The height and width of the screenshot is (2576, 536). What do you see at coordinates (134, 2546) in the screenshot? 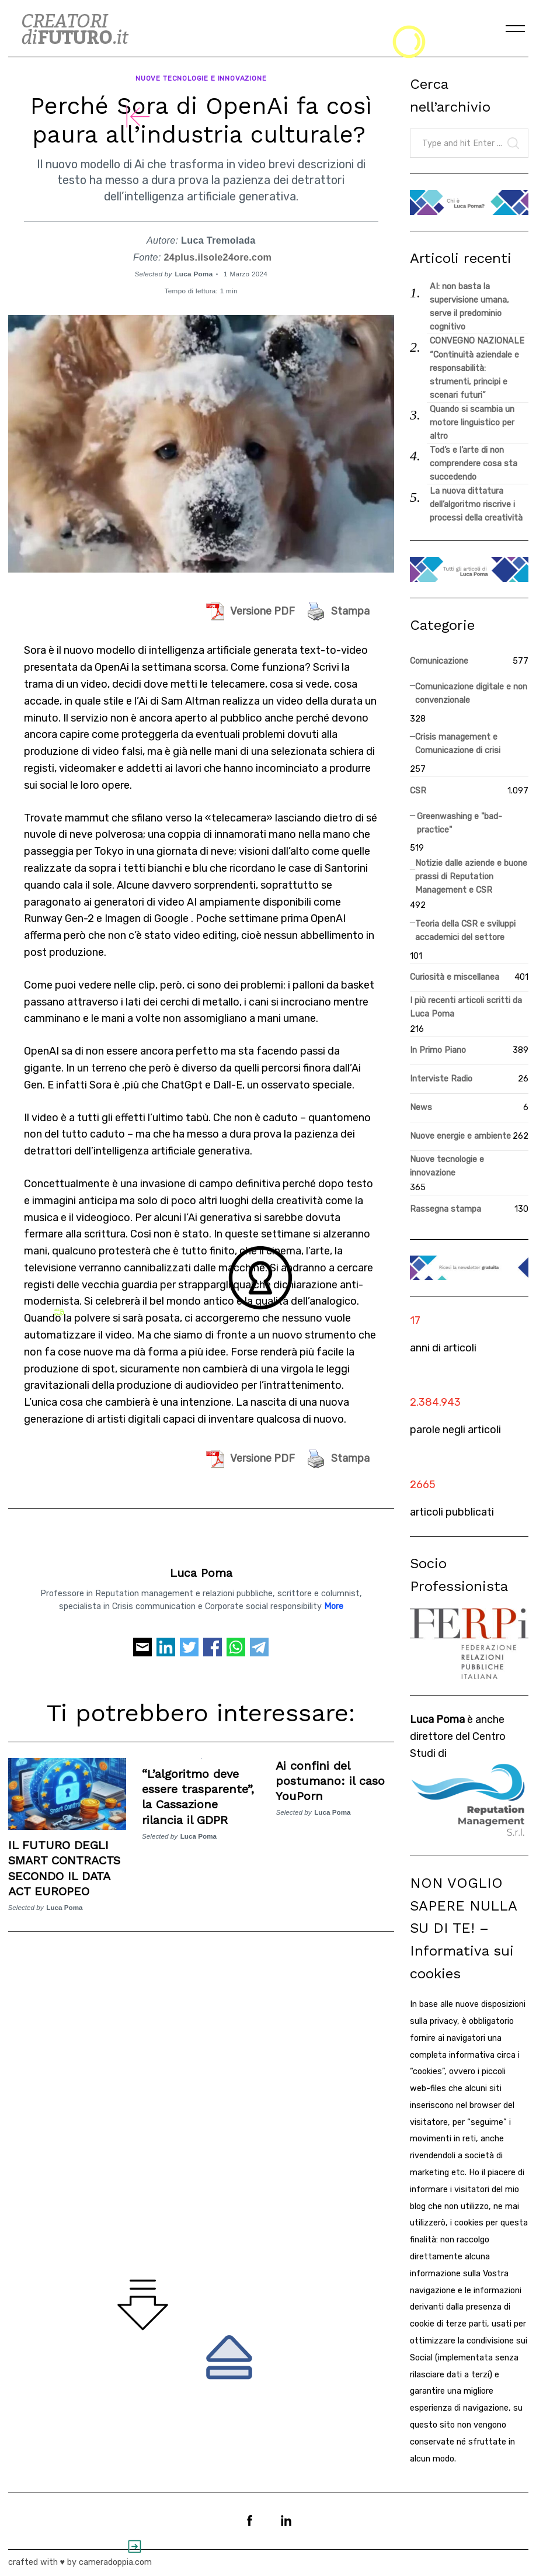
I see `navigate to the next page or section` at bounding box center [134, 2546].